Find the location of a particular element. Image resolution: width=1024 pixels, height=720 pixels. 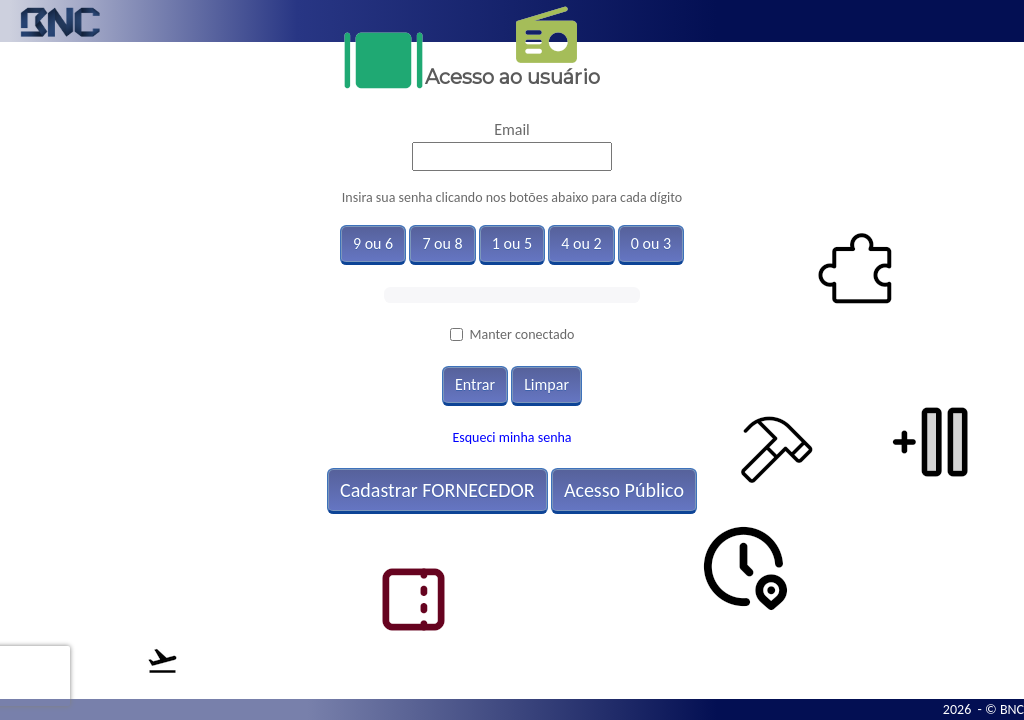

start a slideshow presentation is located at coordinates (383, 60).